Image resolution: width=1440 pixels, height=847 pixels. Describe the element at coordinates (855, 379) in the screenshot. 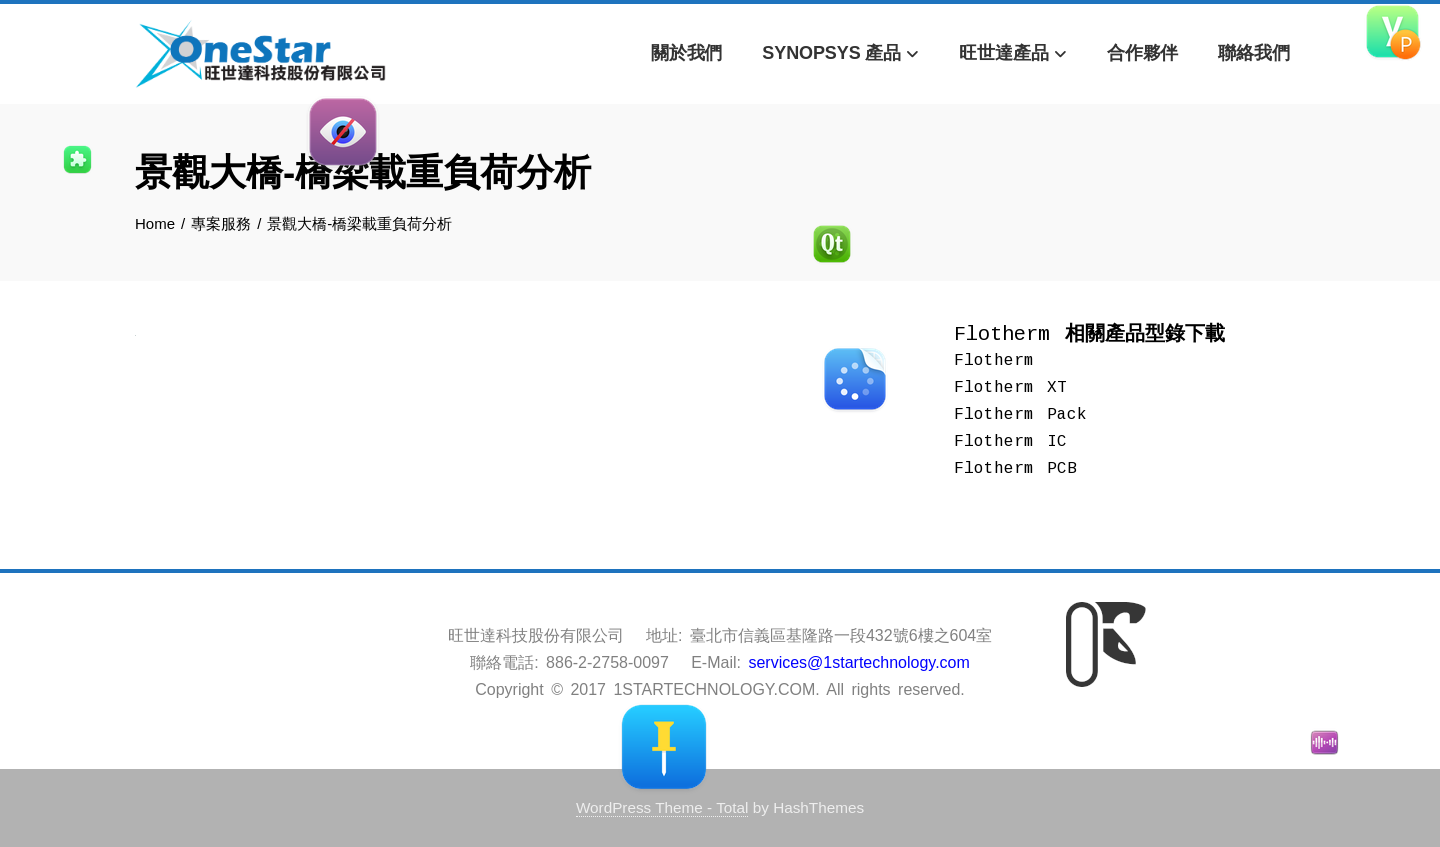

I see `open system preferences or settings app` at that location.